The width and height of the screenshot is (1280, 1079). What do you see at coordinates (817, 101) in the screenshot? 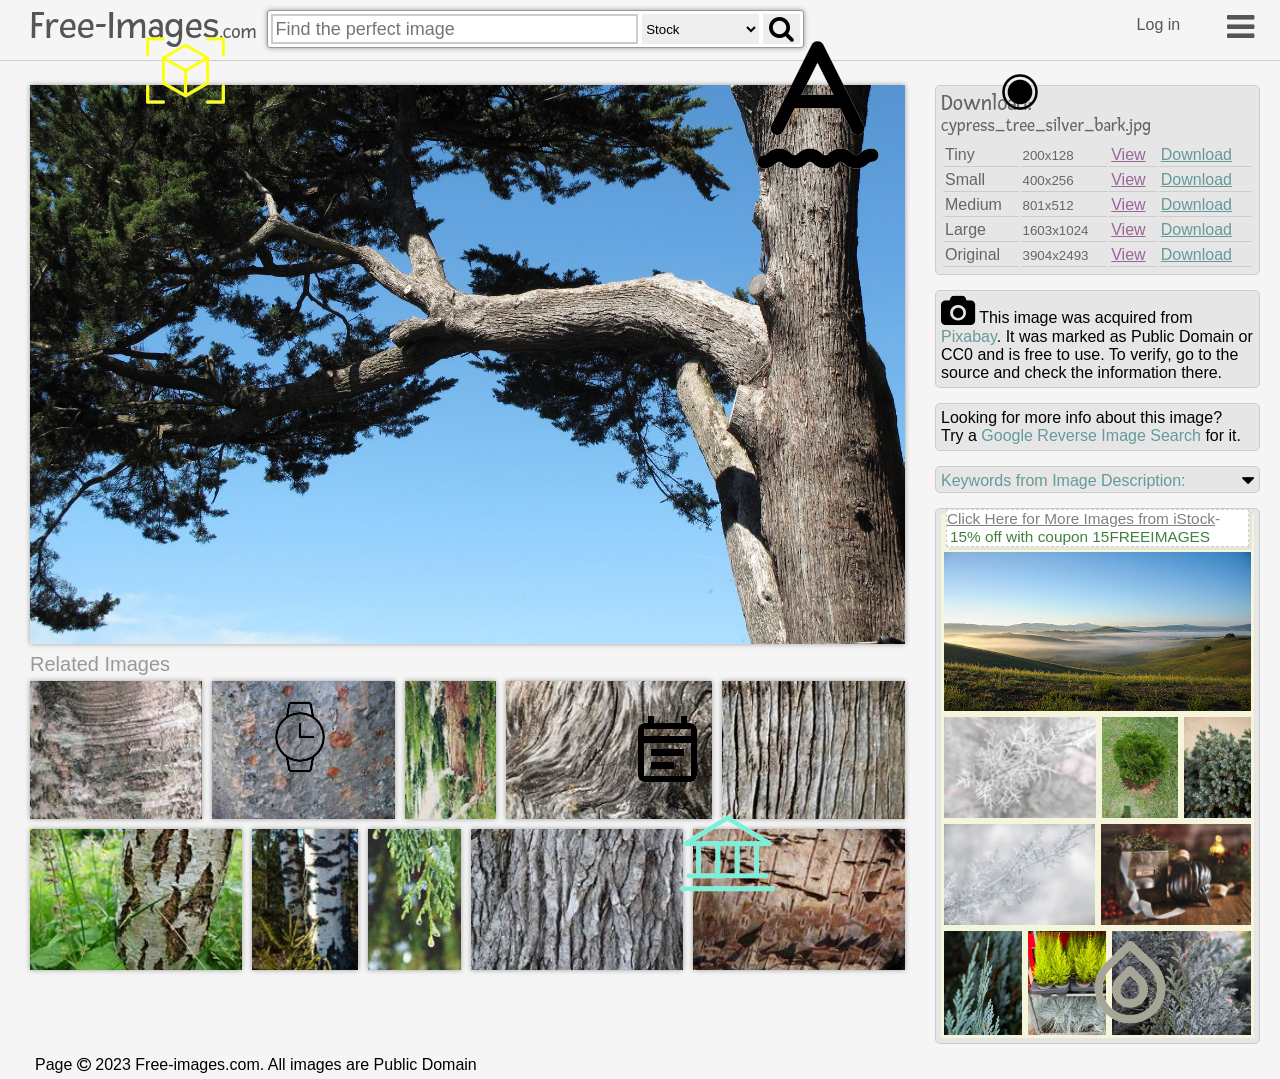
I see `enable spell check or text correction` at bounding box center [817, 101].